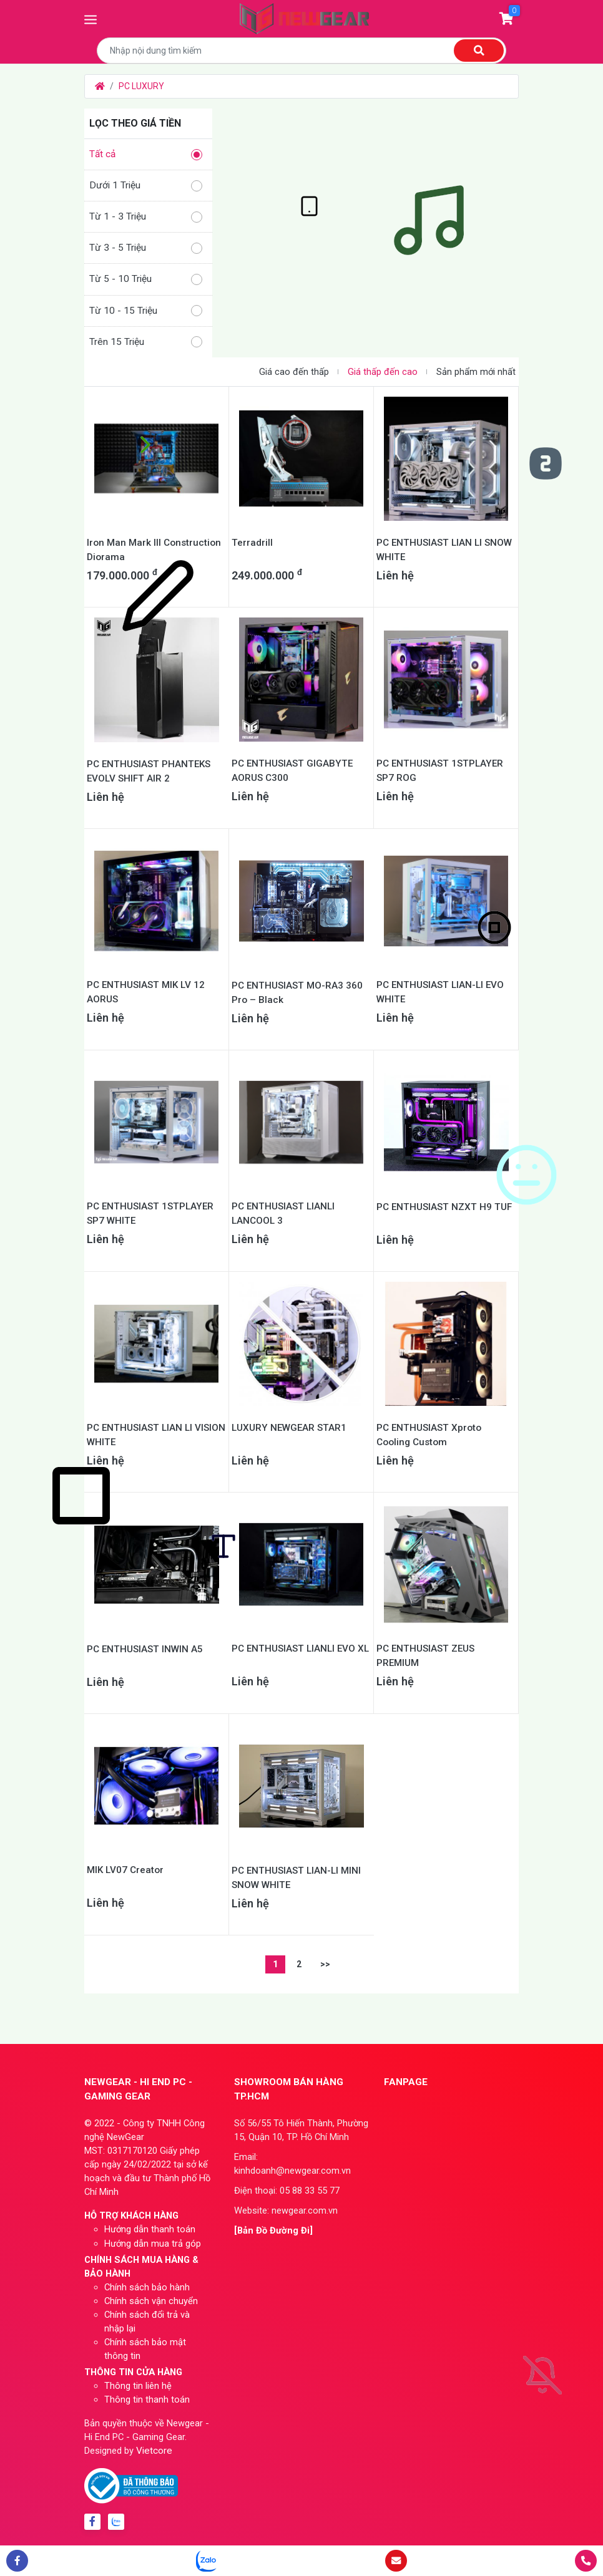 The height and width of the screenshot is (2576, 603). What do you see at coordinates (526, 1174) in the screenshot?
I see `rate your experience as neutral` at bounding box center [526, 1174].